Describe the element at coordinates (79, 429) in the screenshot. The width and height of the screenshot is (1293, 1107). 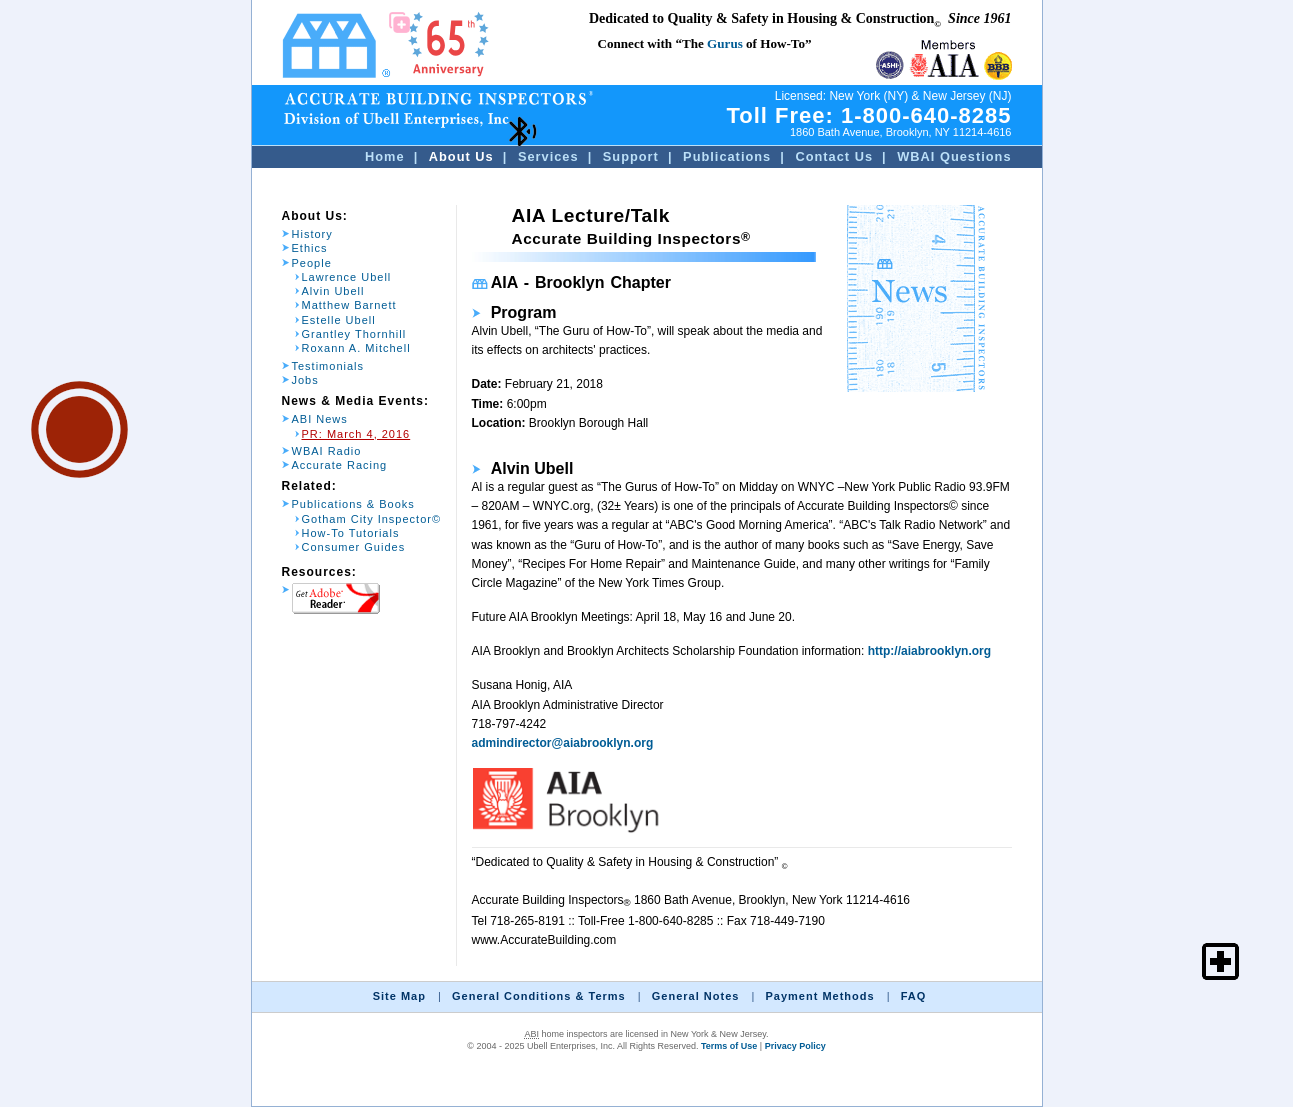
I see `selected option in a radio button group` at that location.